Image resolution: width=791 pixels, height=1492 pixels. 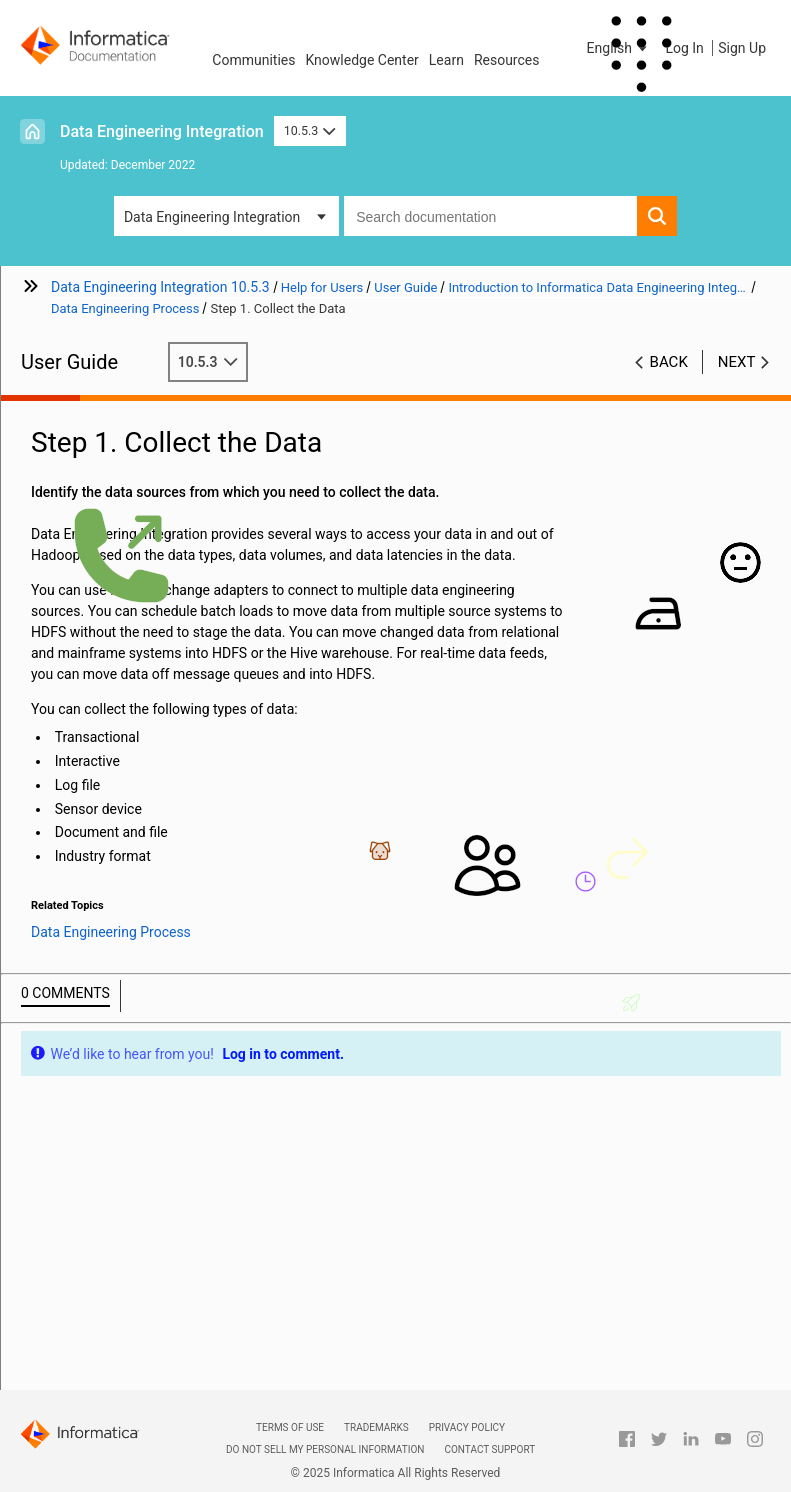 I want to click on indicates neutral feedback or rating, so click(x=740, y=562).